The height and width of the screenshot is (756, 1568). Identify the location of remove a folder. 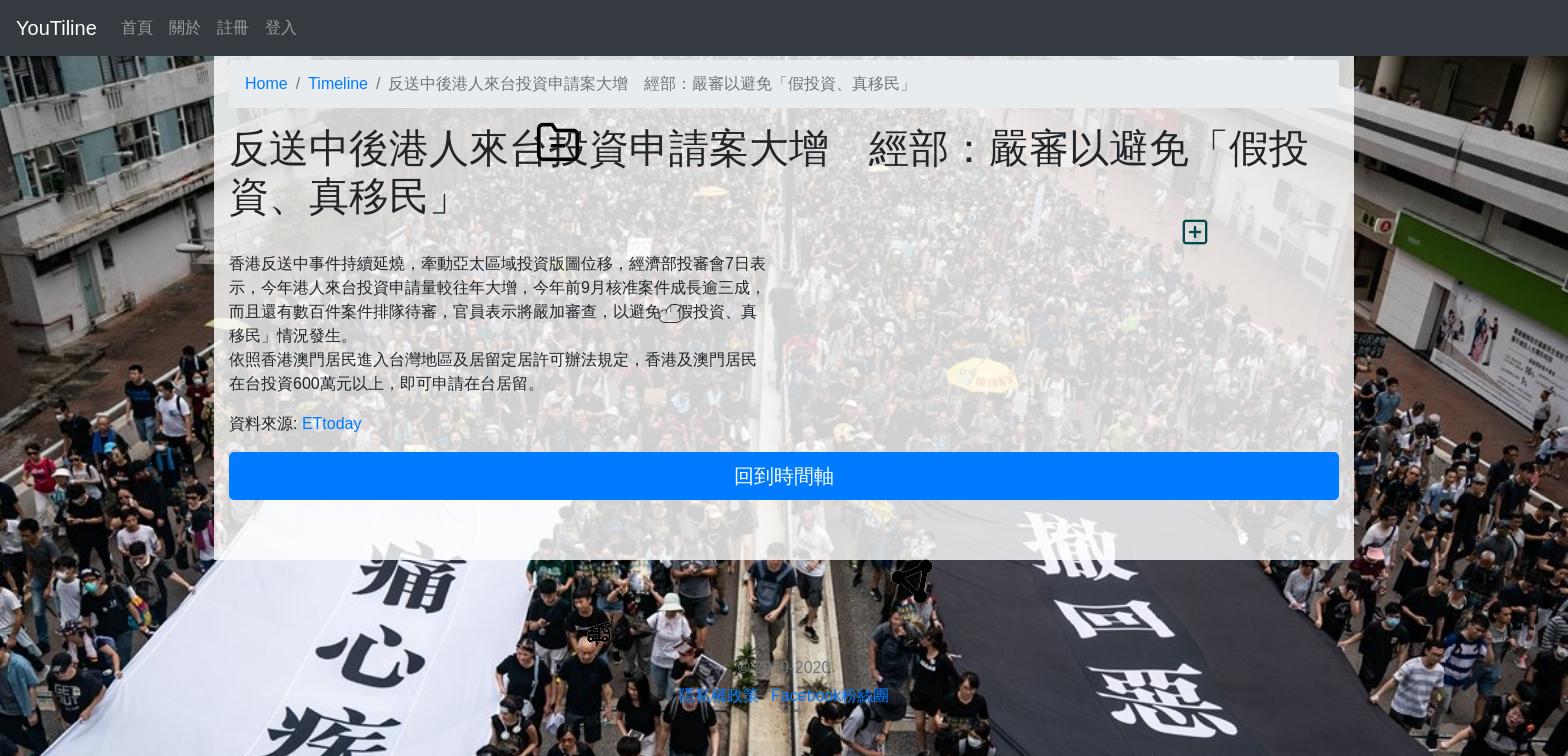
(558, 142).